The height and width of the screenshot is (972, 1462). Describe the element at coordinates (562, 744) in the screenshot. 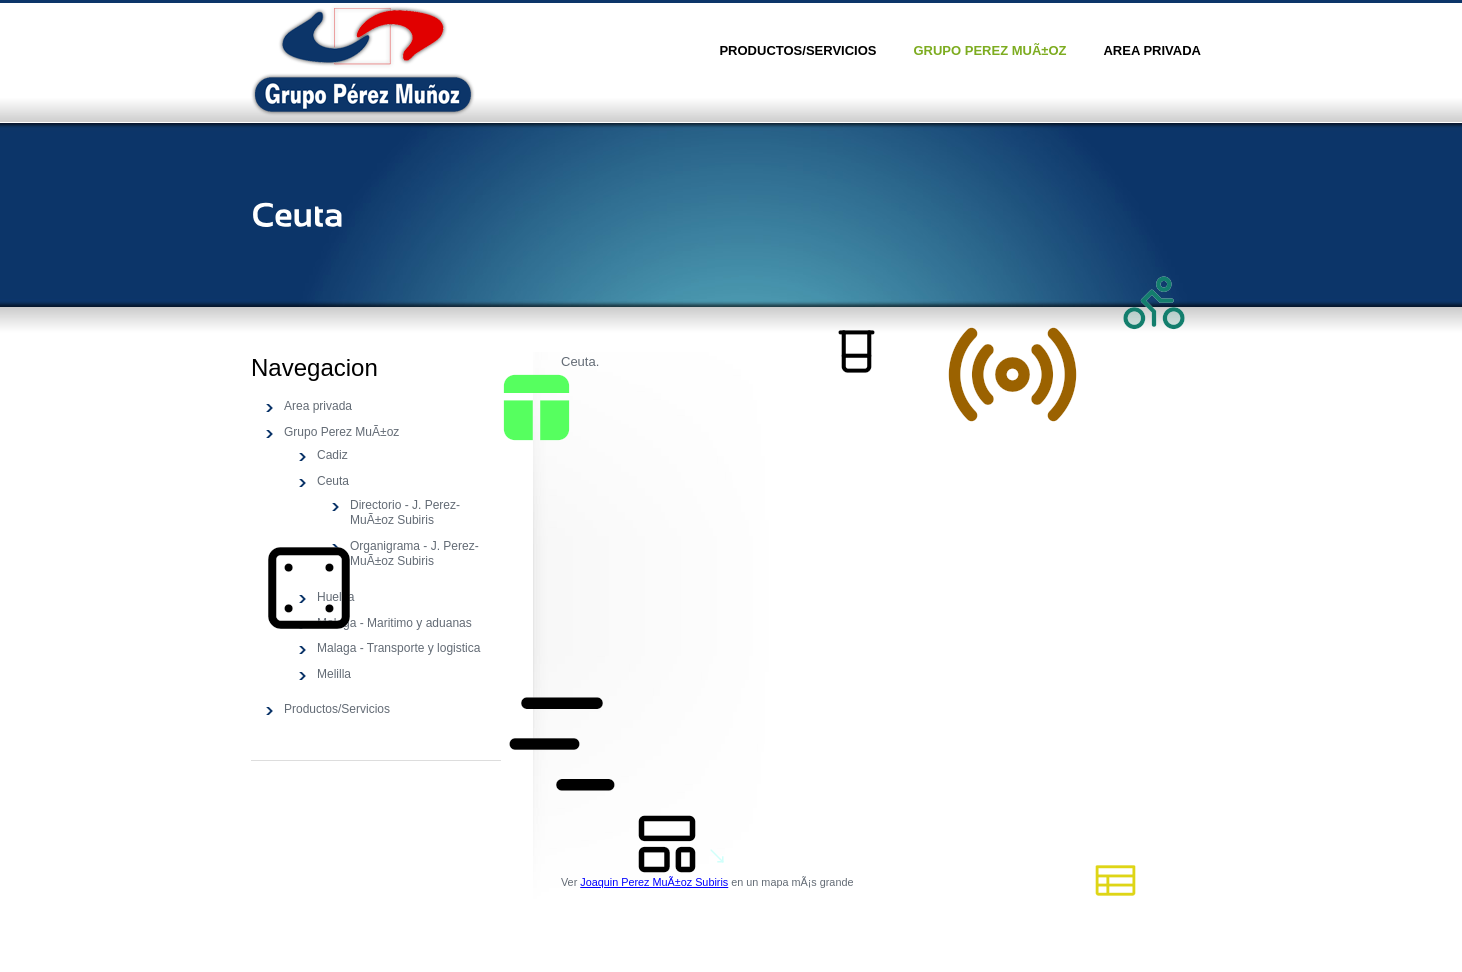

I see `view gantt chart or project timeline` at that location.